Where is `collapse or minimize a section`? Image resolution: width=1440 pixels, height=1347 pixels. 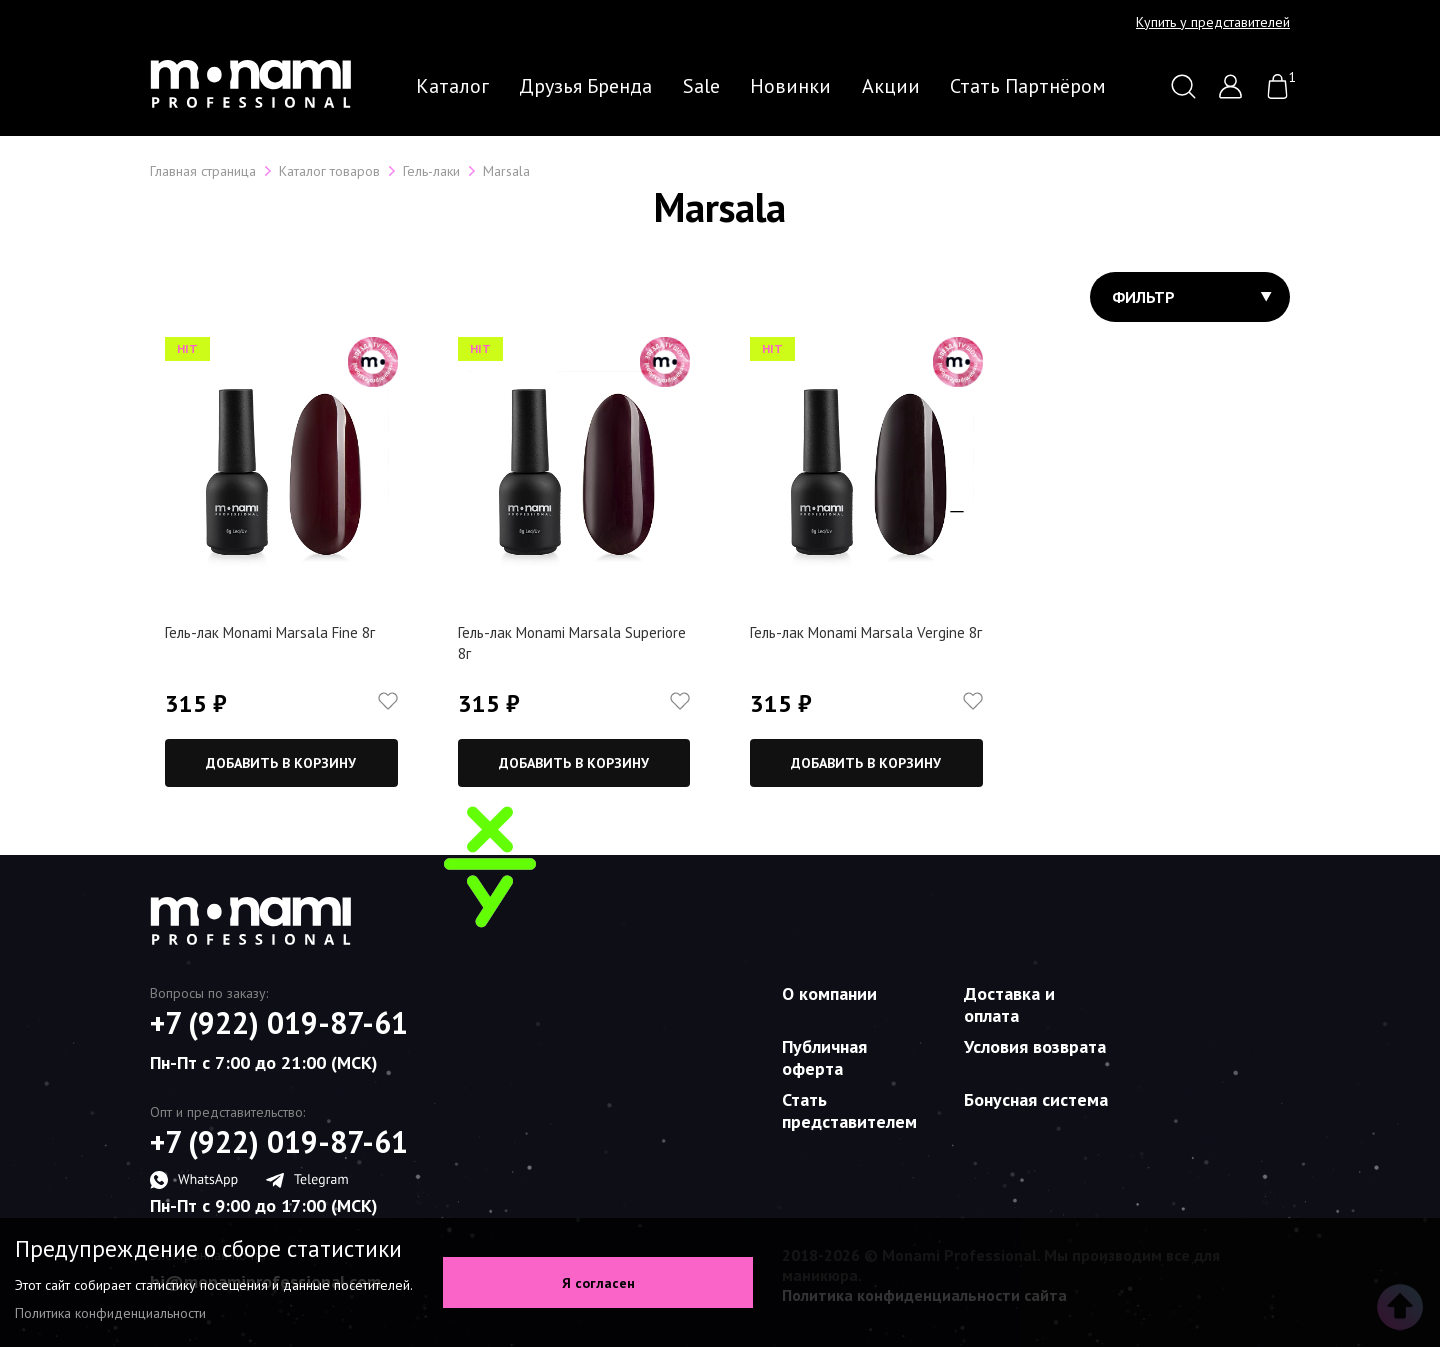
collapse or minimize a section is located at coordinates (957, 511).